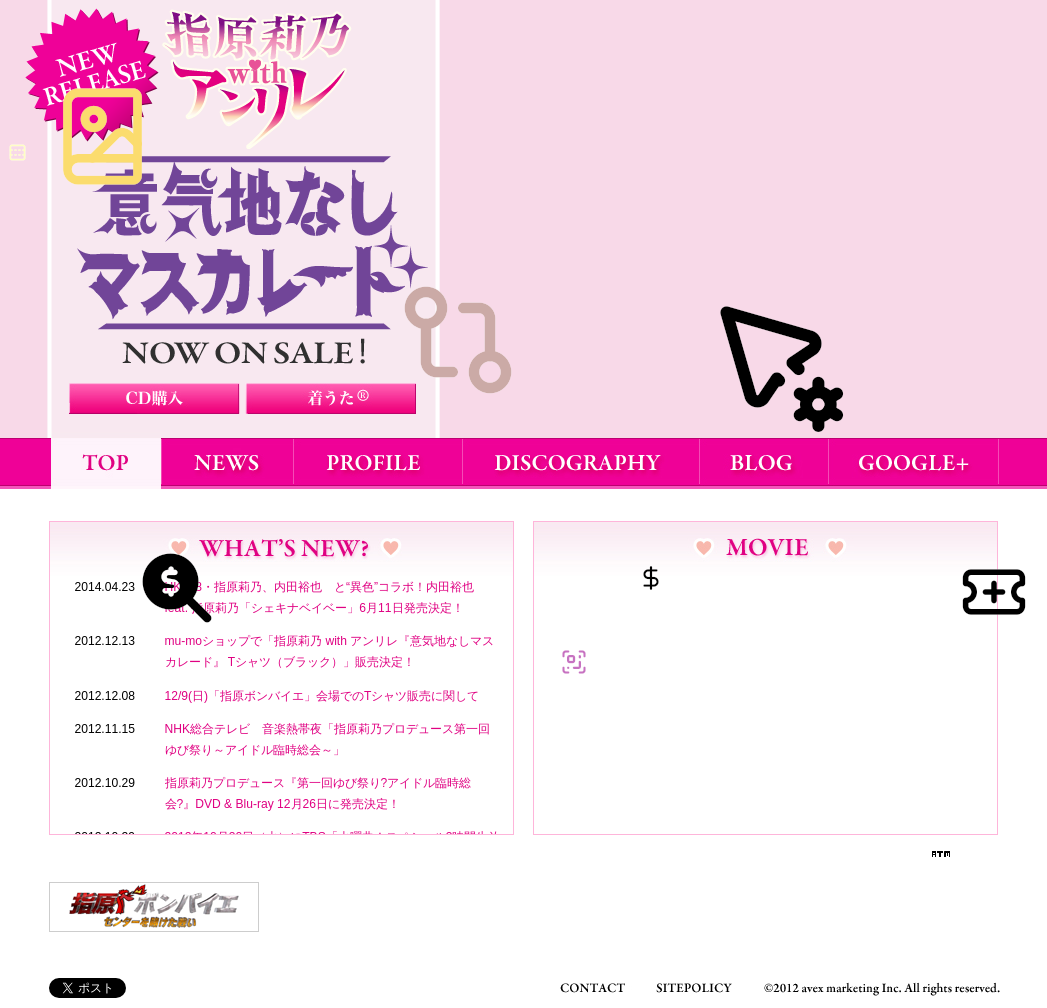 The width and height of the screenshot is (1047, 1008). What do you see at coordinates (651, 578) in the screenshot?
I see `view account balance or financial information` at bounding box center [651, 578].